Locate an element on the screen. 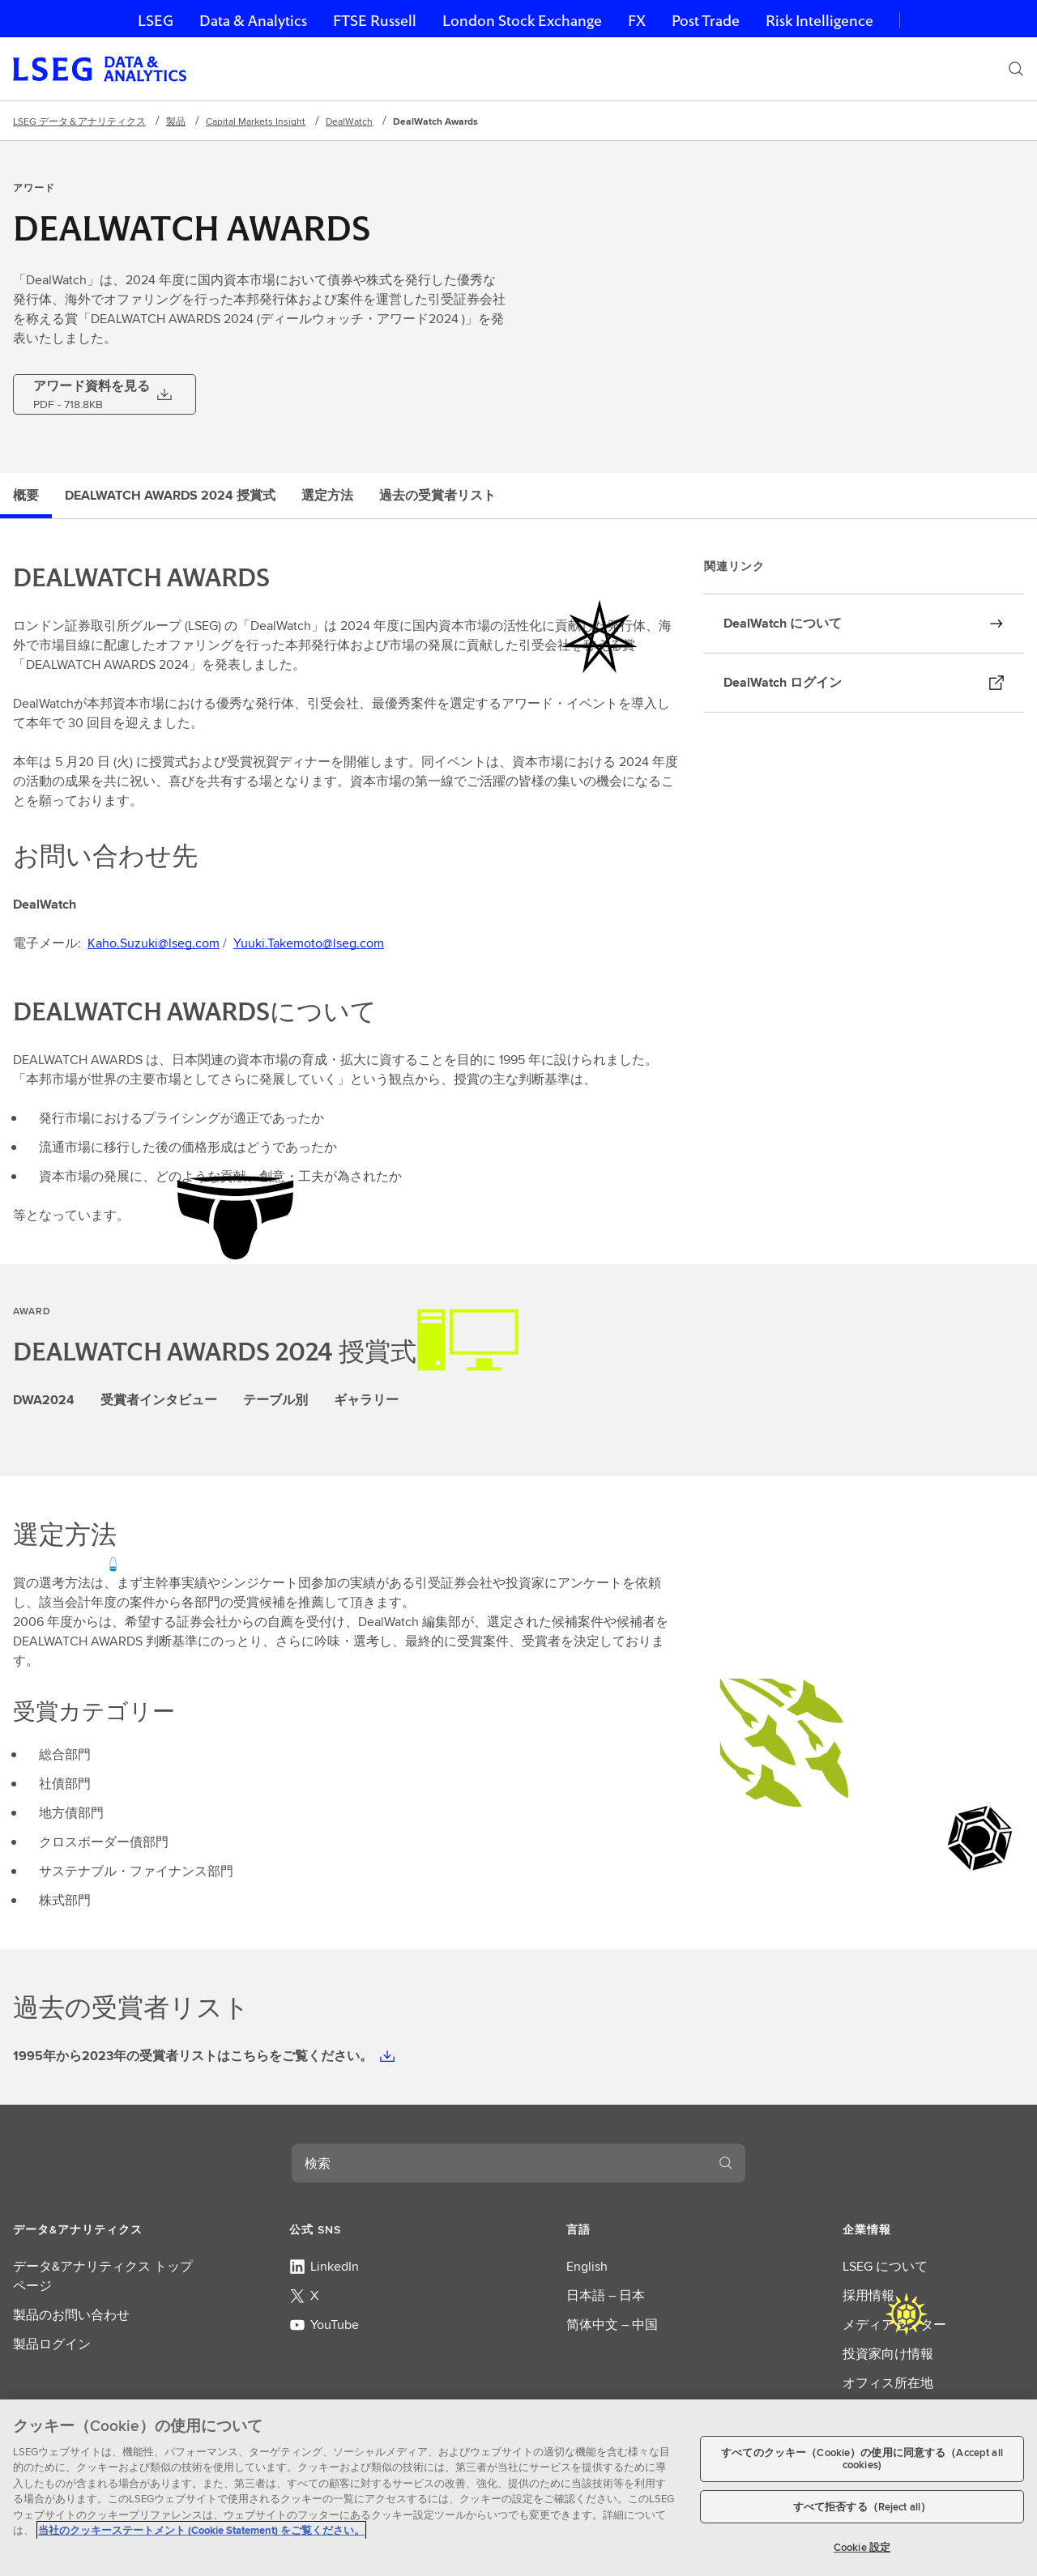 The height and width of the screenshot is (2576, 1037). browse underwear or intimate apparel category is located at coordinates (235, 1209).